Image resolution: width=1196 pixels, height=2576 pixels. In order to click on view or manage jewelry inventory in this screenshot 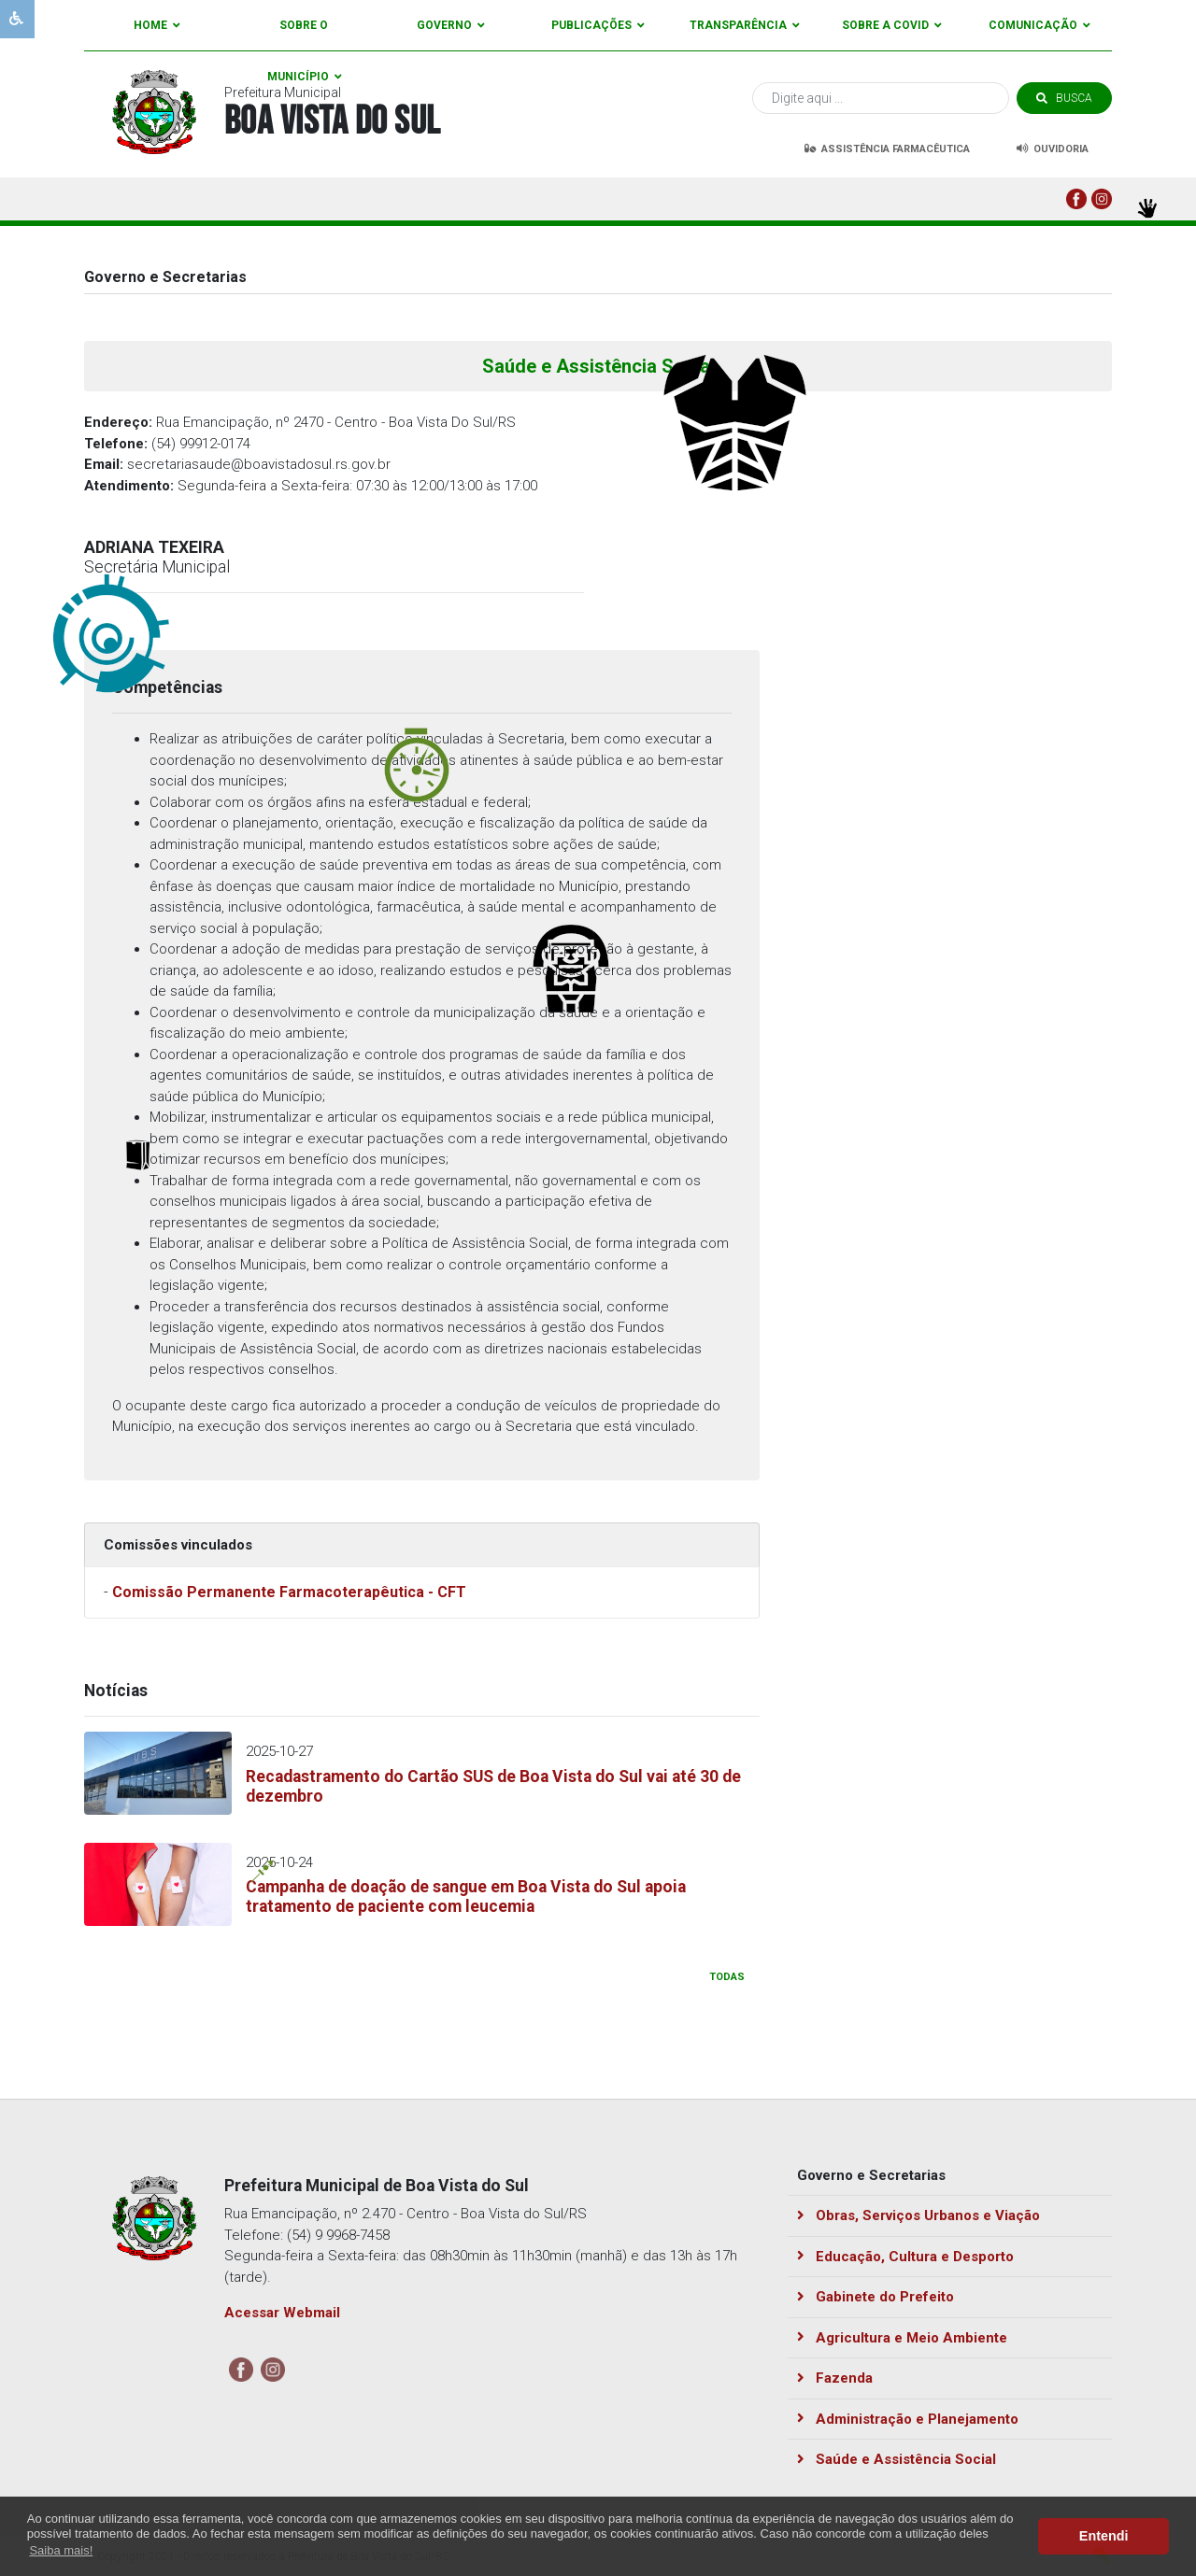, I will do `click(1147, 208)`.